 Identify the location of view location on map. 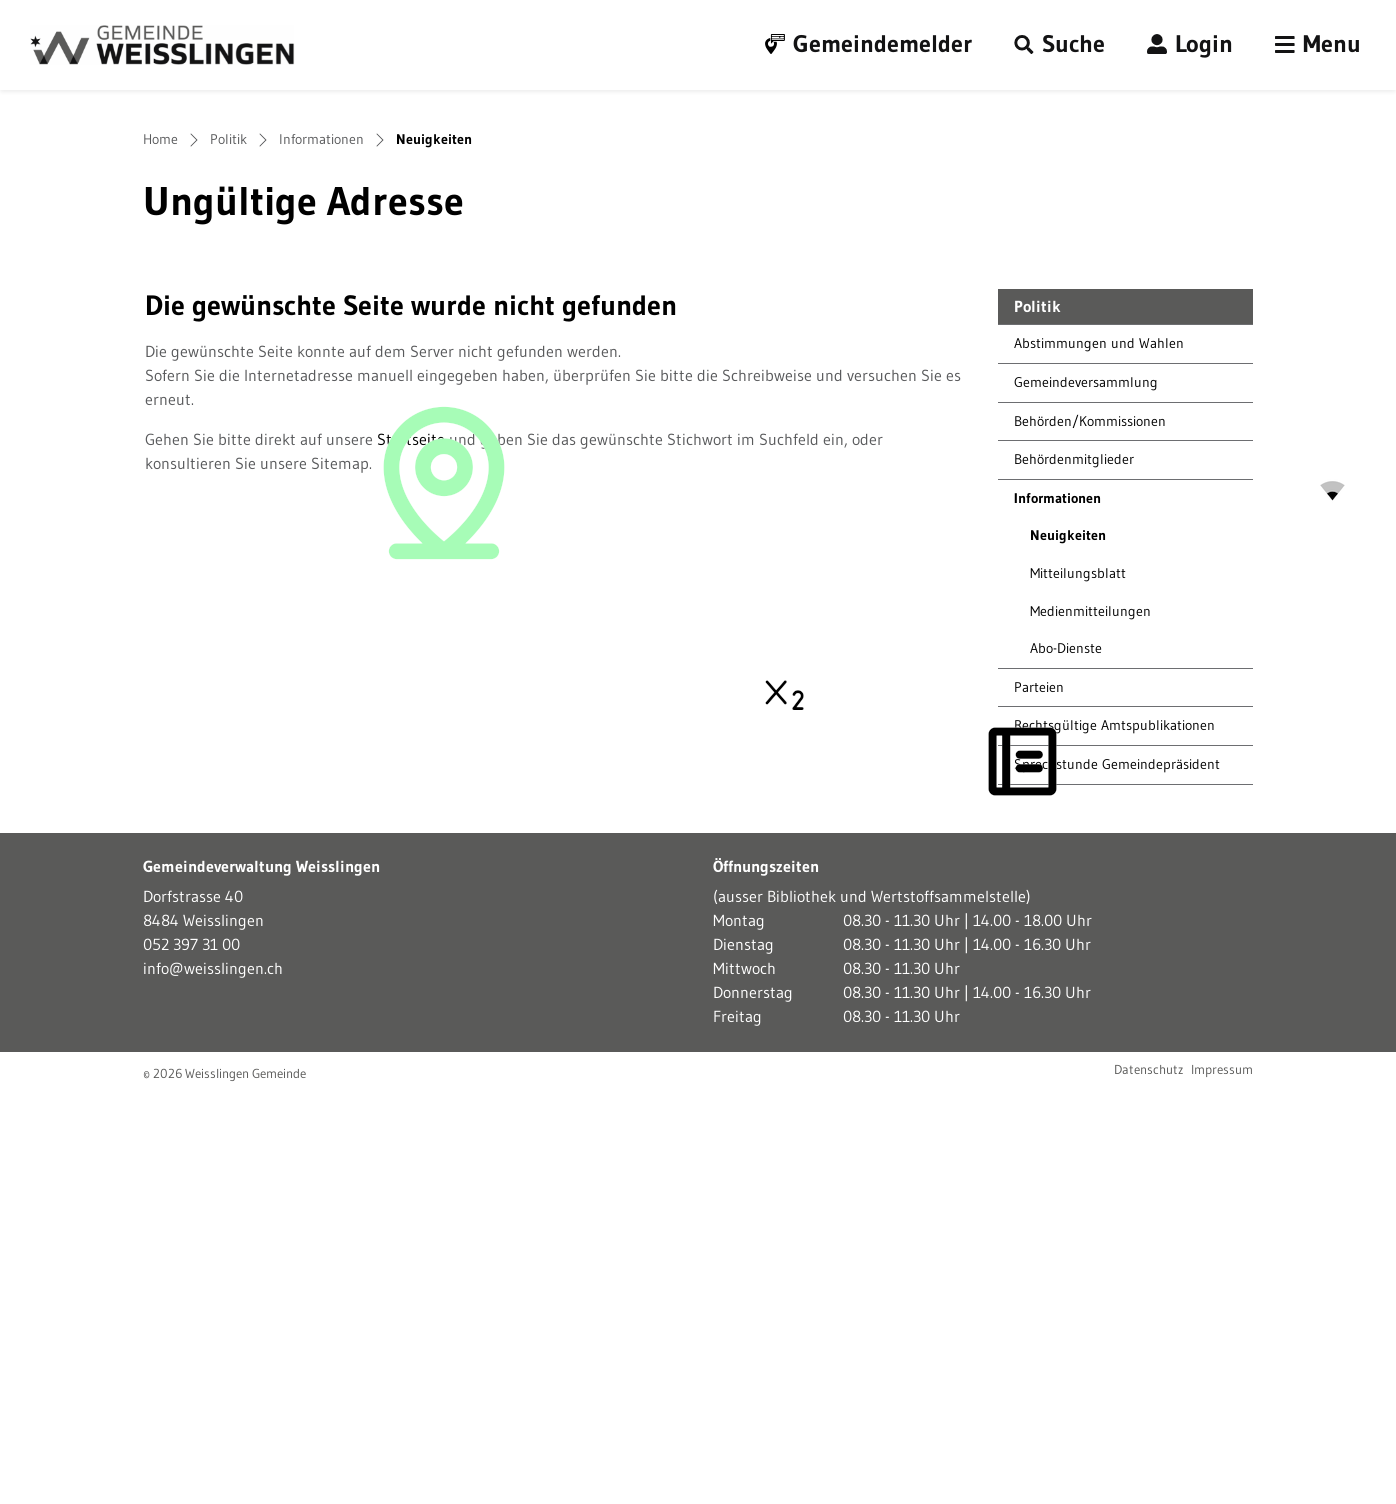
(444, 483).